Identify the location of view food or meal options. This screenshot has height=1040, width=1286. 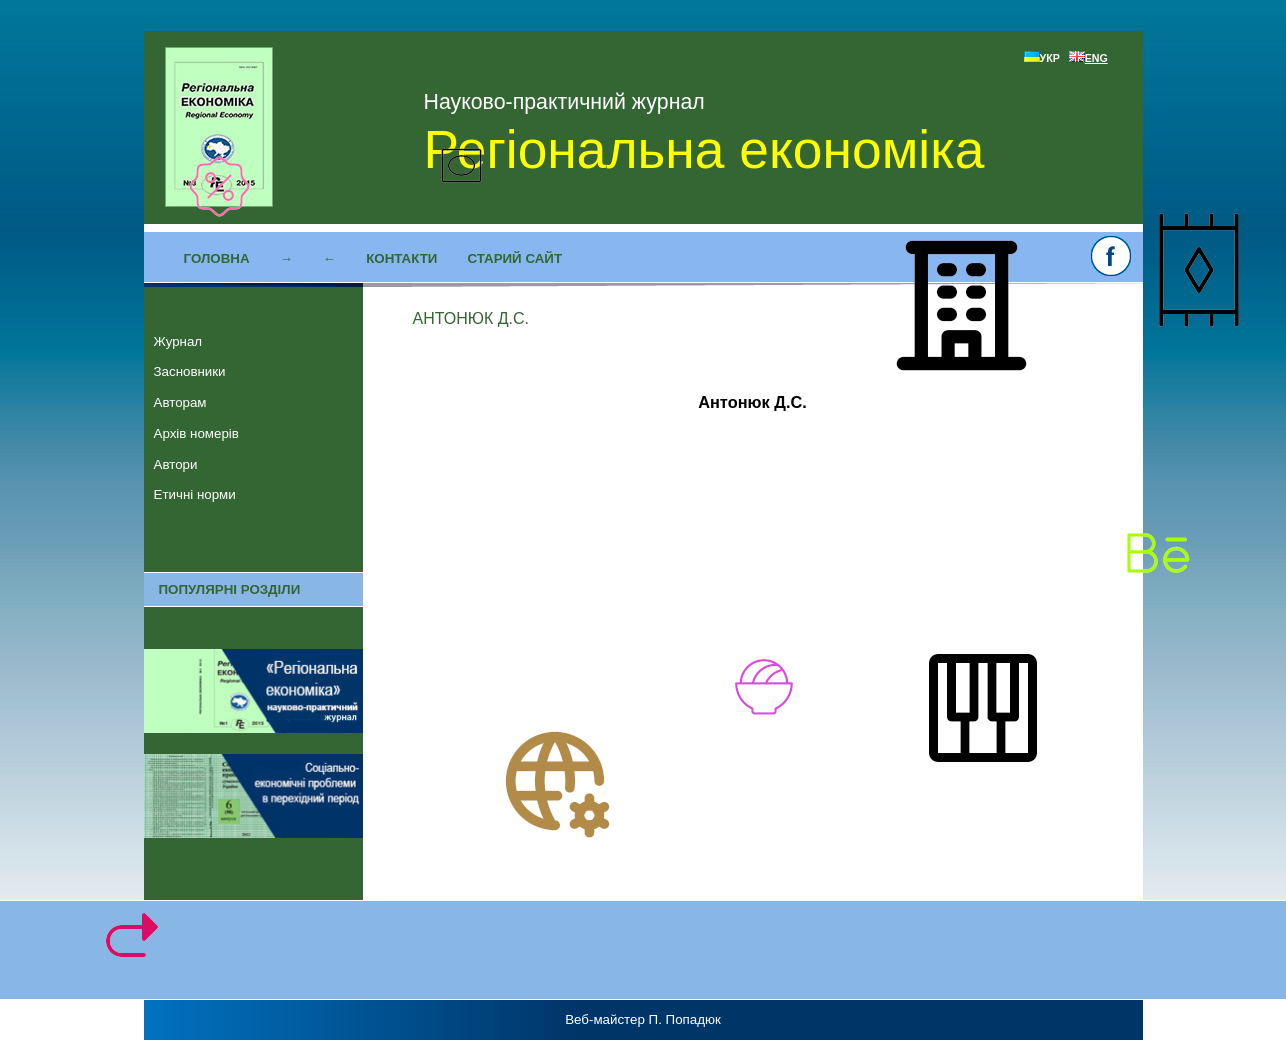
(764, 688).